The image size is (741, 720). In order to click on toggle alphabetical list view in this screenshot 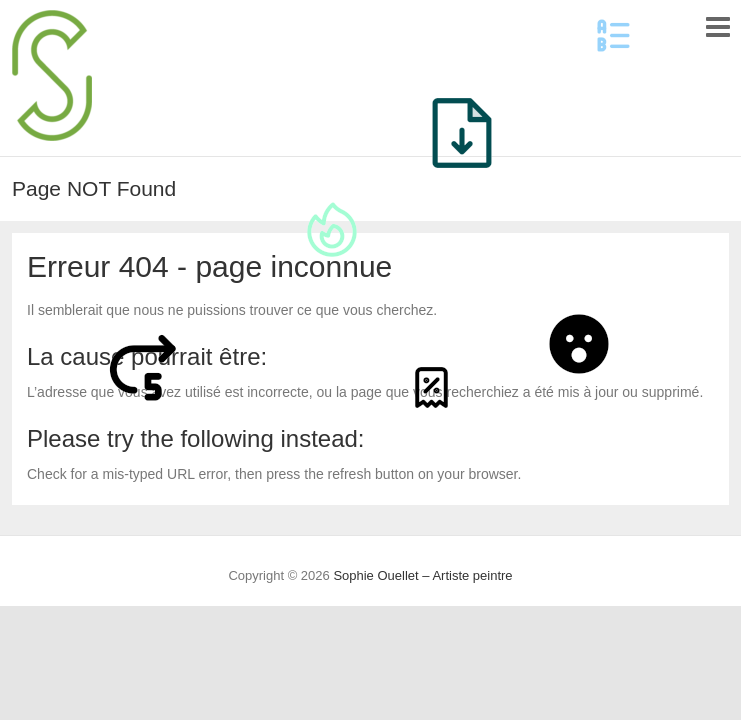, I will do `click(613, 35)`.